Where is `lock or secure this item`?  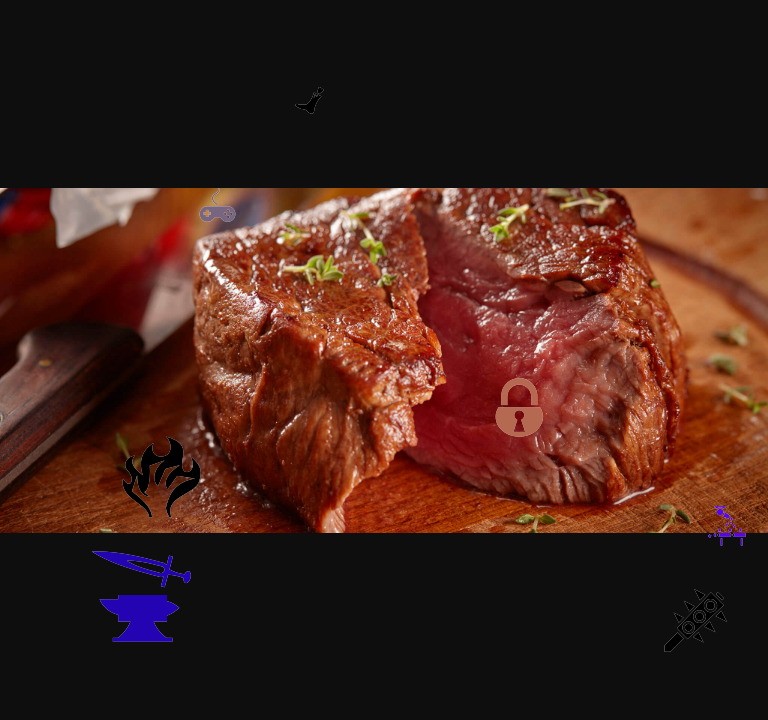 lock or secure this item is located at coordinates (519, 407).